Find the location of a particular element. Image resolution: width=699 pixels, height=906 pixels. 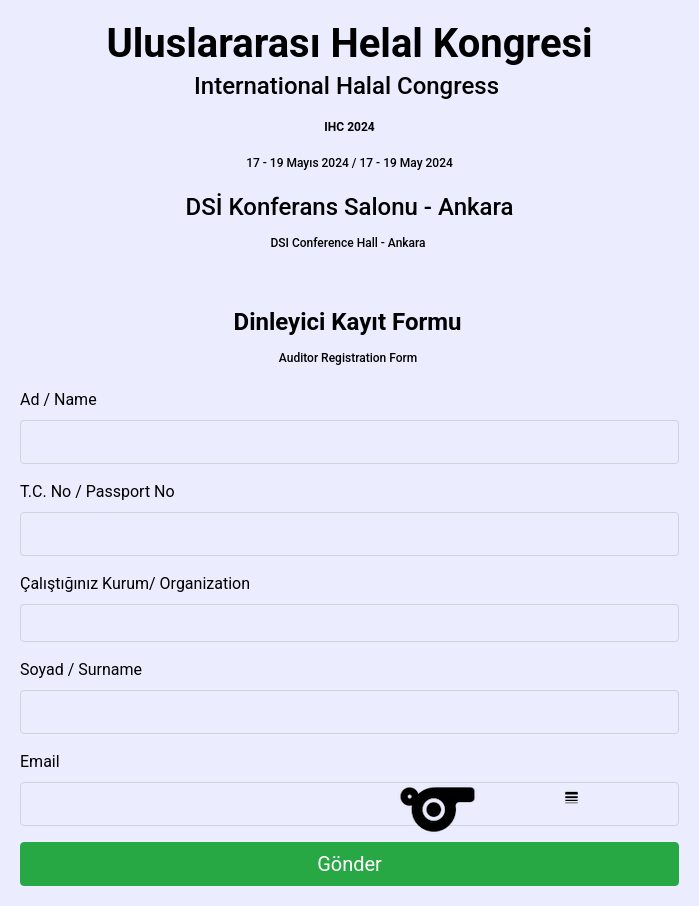

access sports scores and updates is located at coordinates (437, 809).